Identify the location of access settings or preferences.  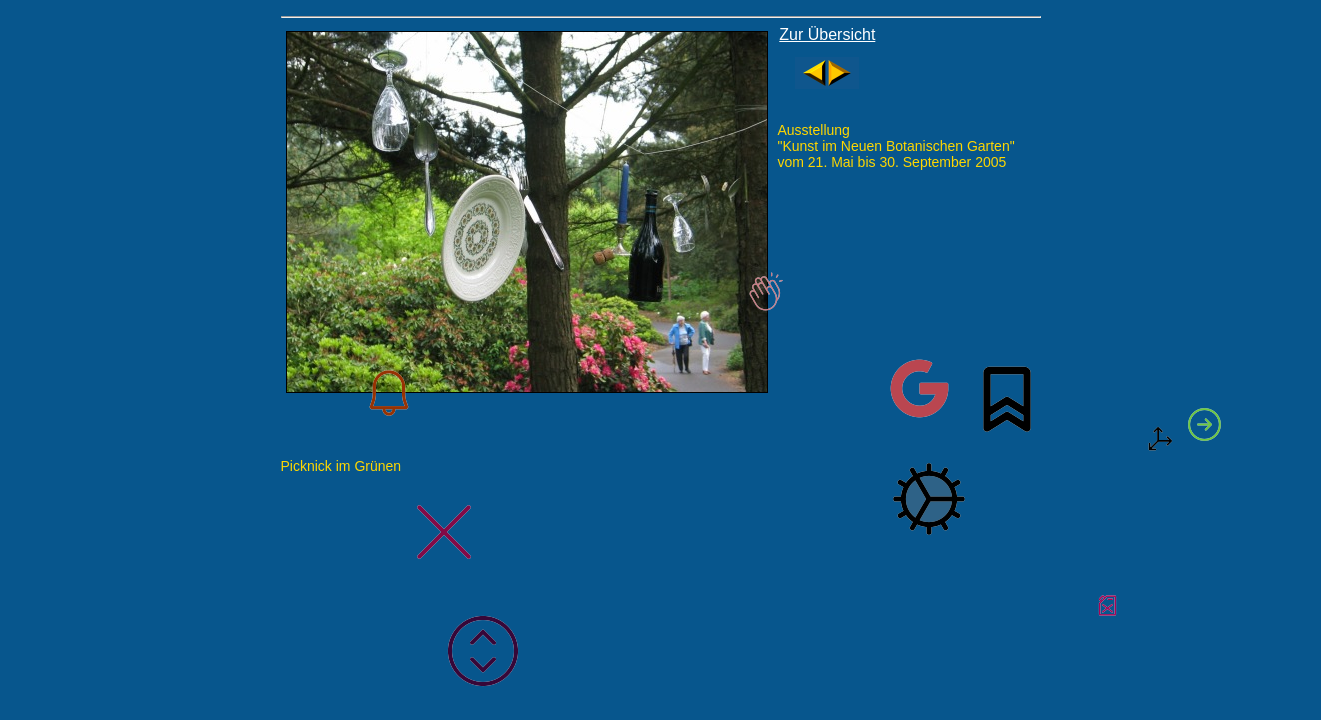
(929, 499).